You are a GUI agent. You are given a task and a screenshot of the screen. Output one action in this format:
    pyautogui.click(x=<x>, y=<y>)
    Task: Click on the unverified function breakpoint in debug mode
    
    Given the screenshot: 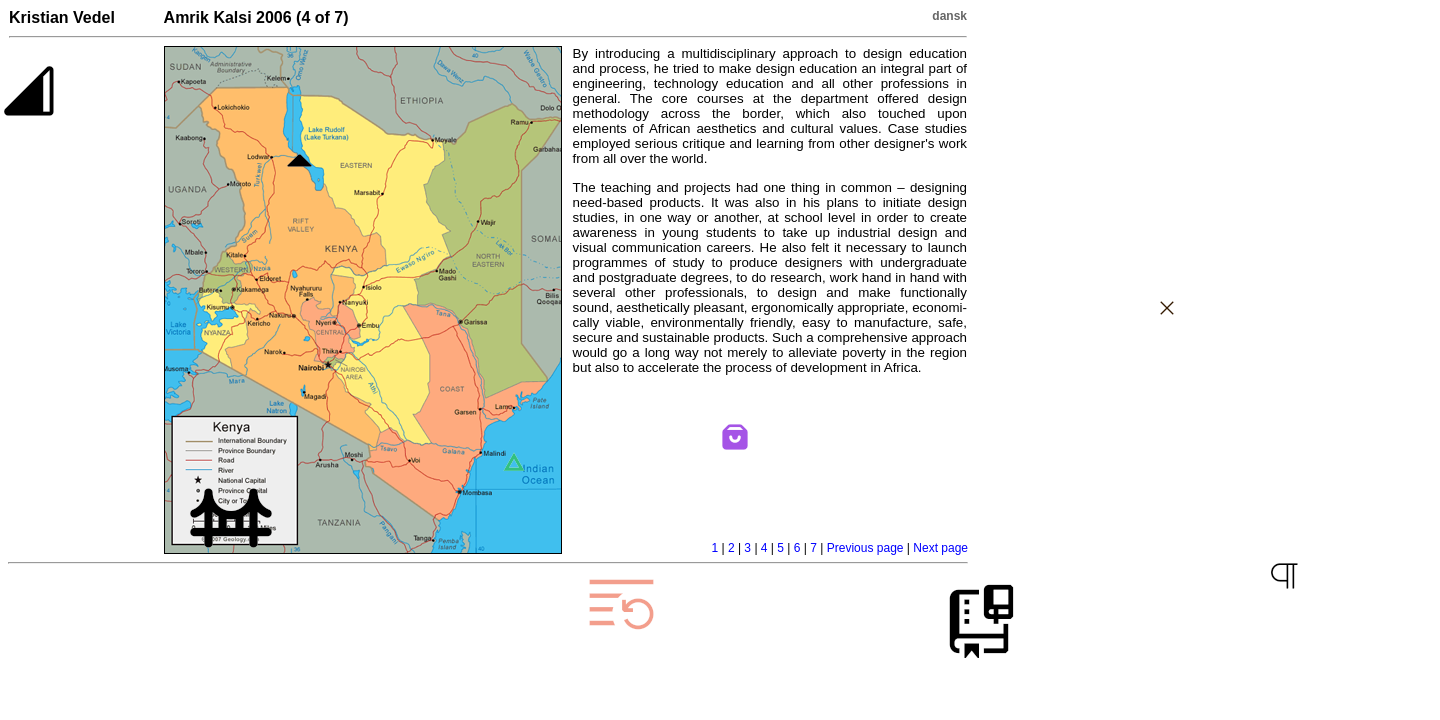 What is the action you would take?
    pyautogui.click(x=514, y=463)
    